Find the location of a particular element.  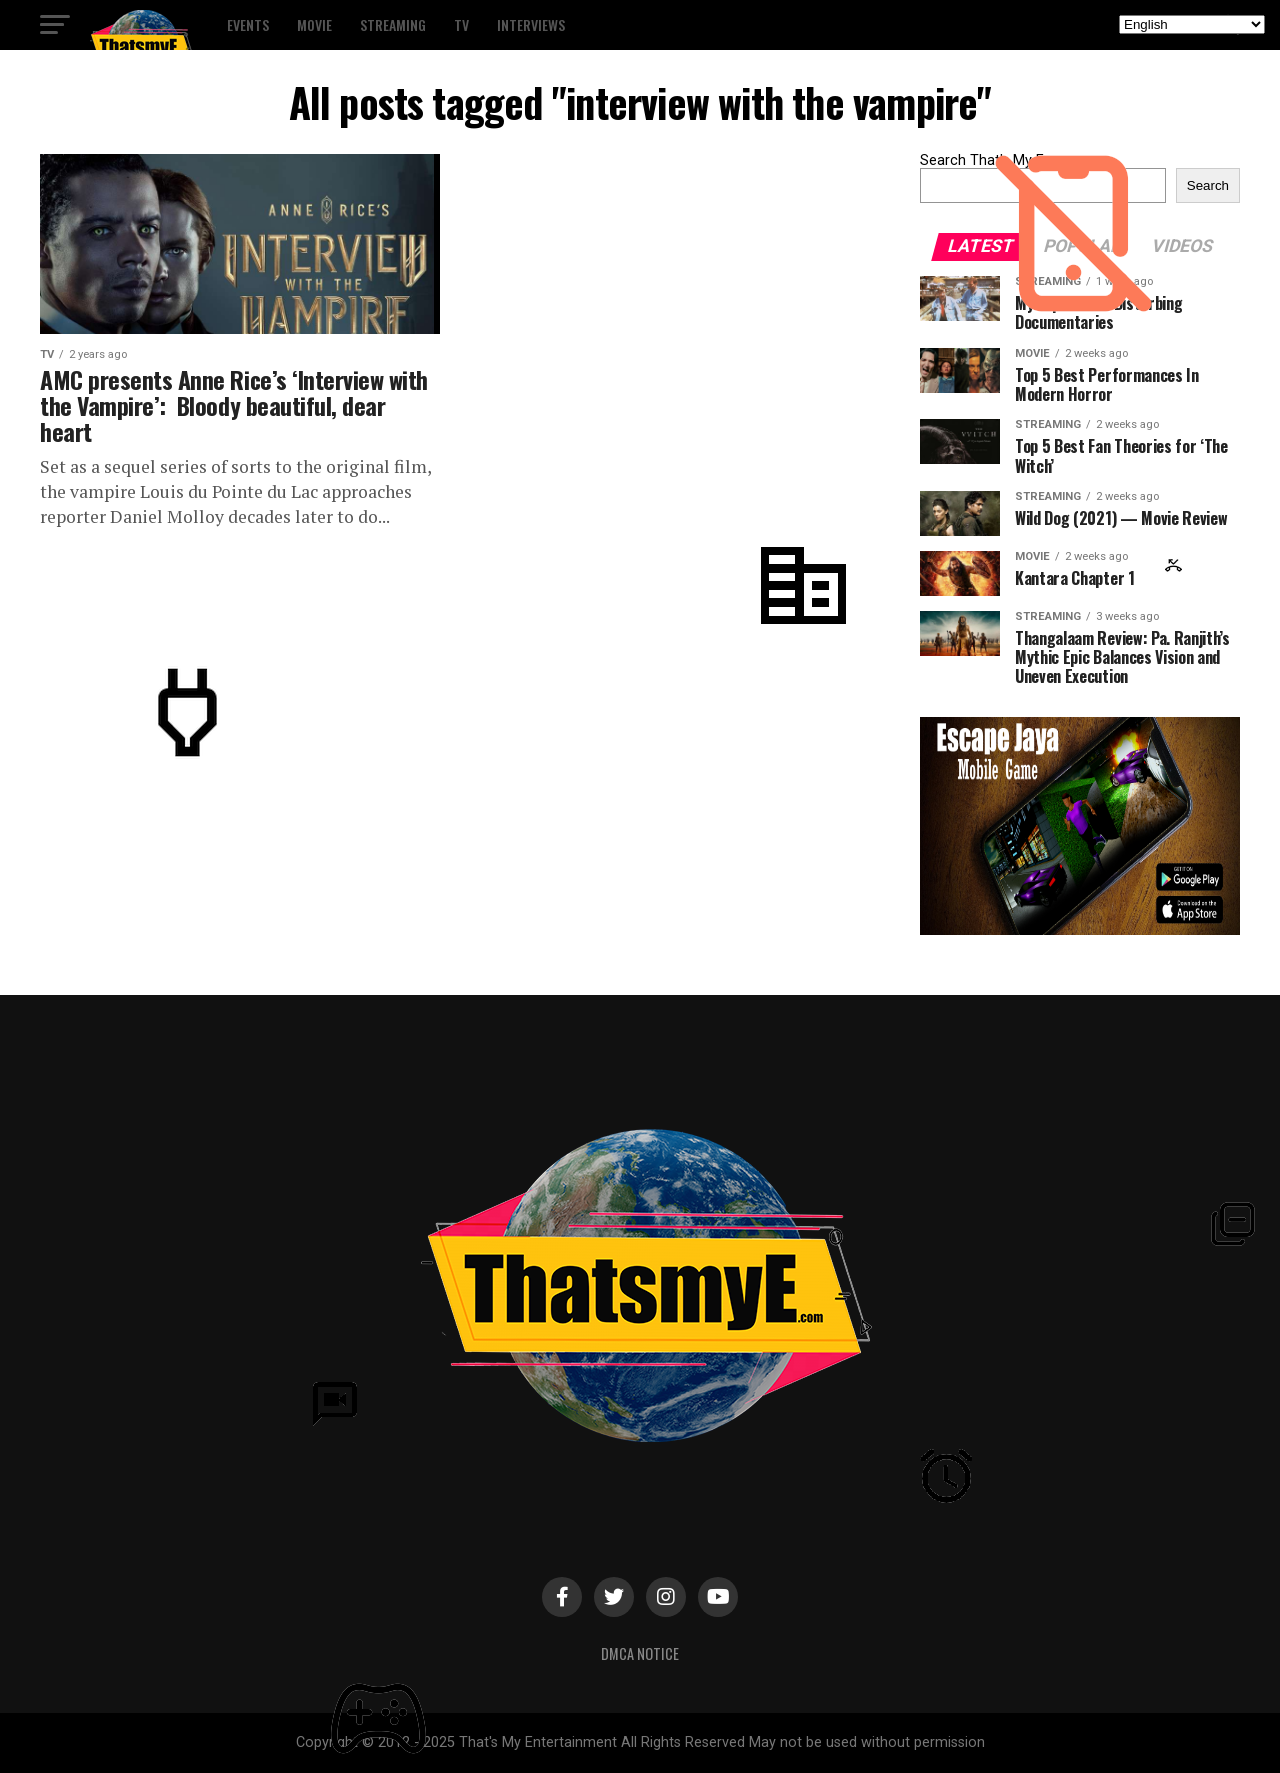

disable mobile device is located at coordinates (1073, 233).